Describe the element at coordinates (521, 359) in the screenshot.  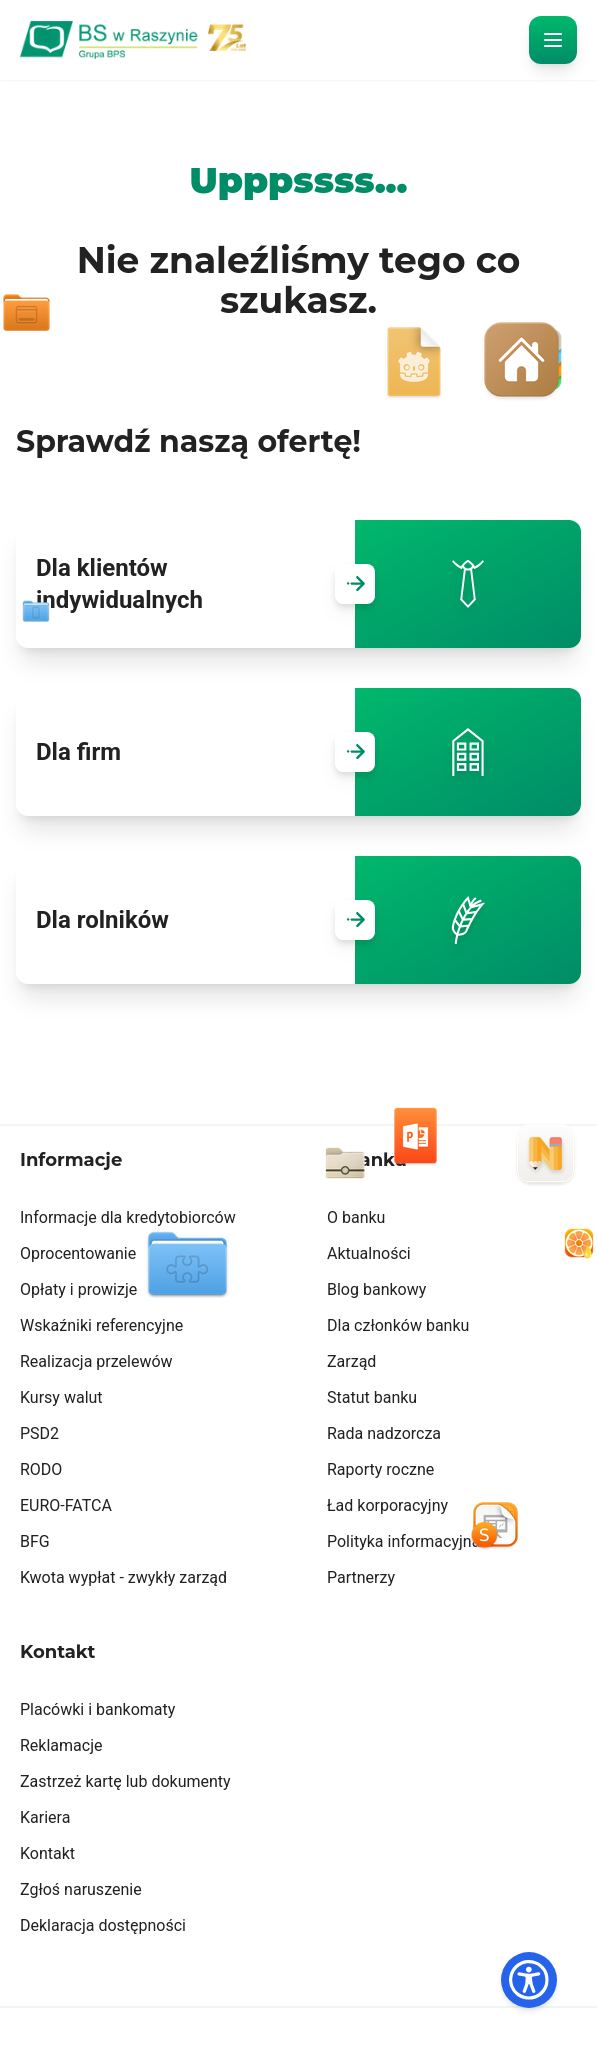
I see `open homebank personal finance app` at that location.